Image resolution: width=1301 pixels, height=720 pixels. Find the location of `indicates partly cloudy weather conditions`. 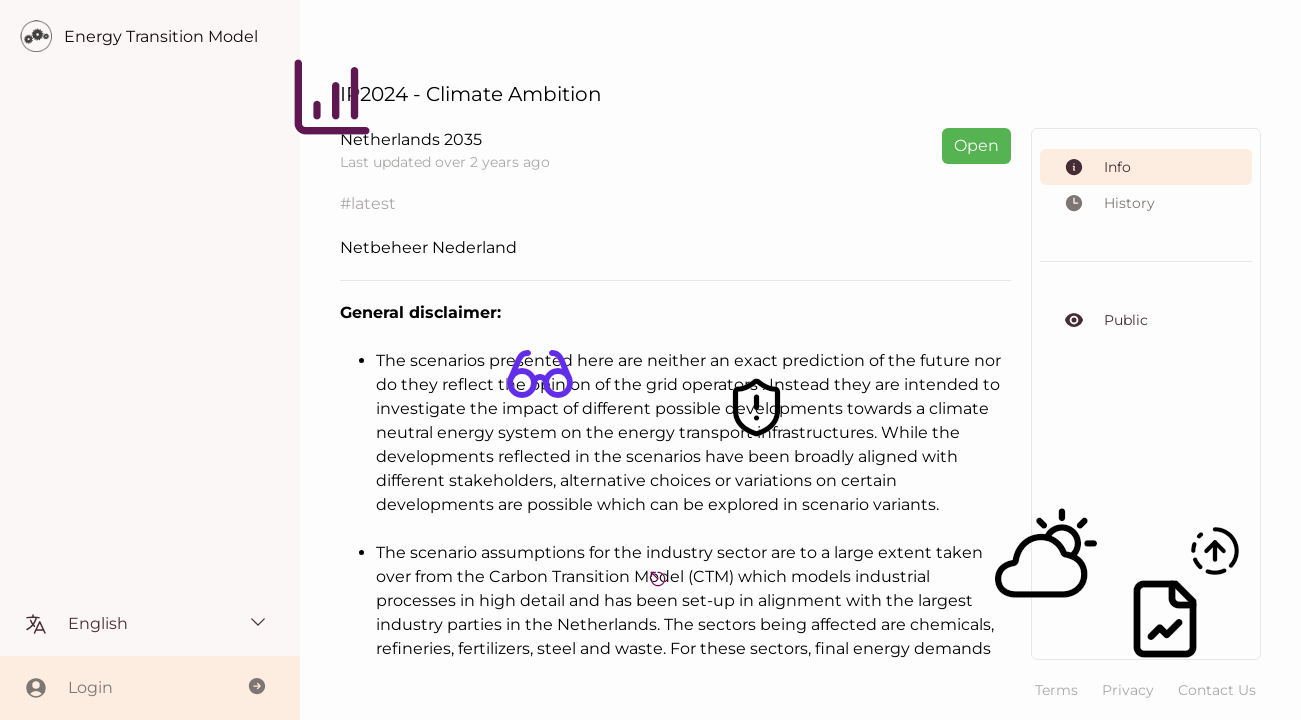

indicates partly cloudy weather conditions is located at coordinates (1046, 553).